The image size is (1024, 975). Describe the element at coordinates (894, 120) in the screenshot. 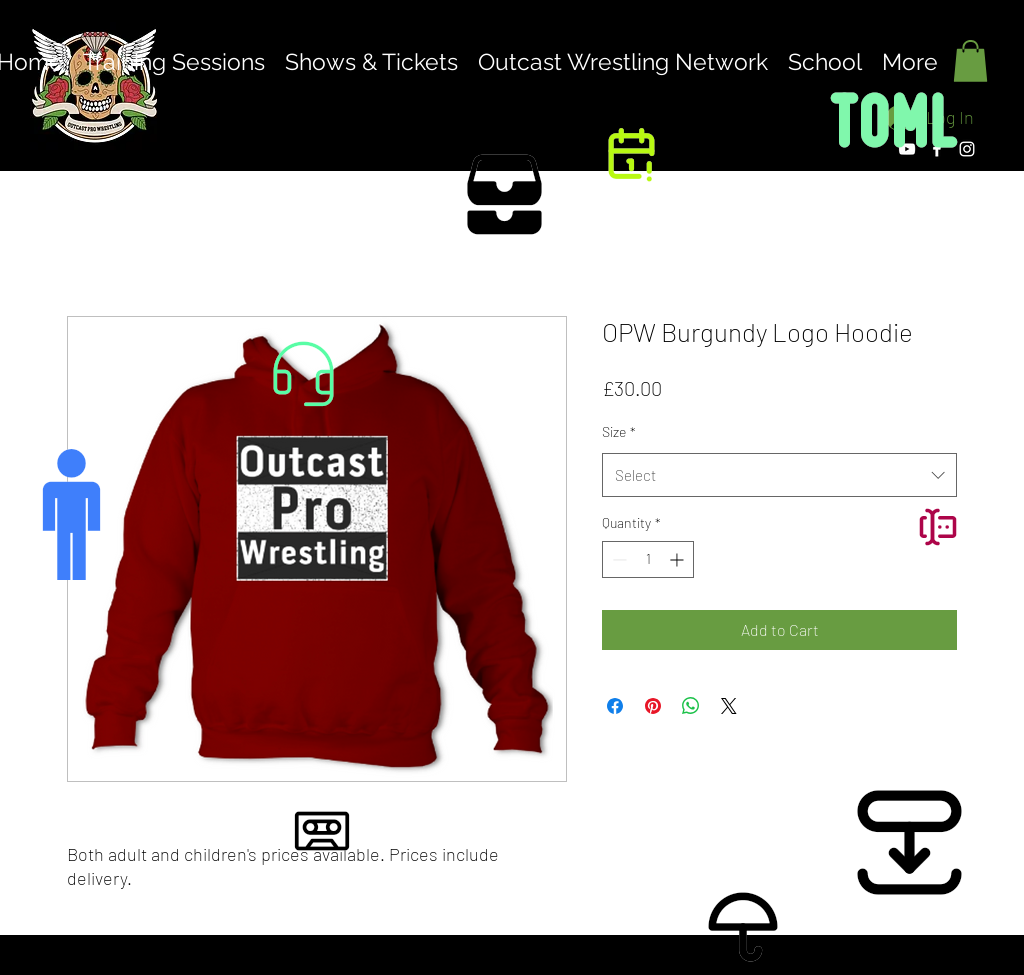

I see `indicates a TOML configuration file` at that location.